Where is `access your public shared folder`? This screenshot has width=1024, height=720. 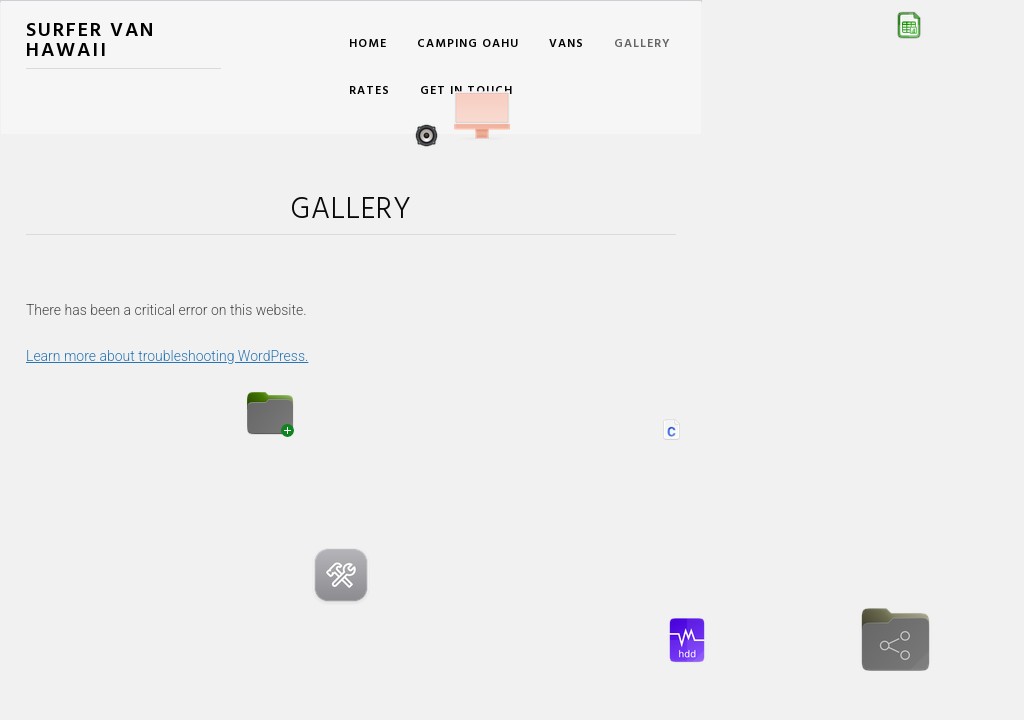 access your public shared folder is located at coordinates (895, 639).